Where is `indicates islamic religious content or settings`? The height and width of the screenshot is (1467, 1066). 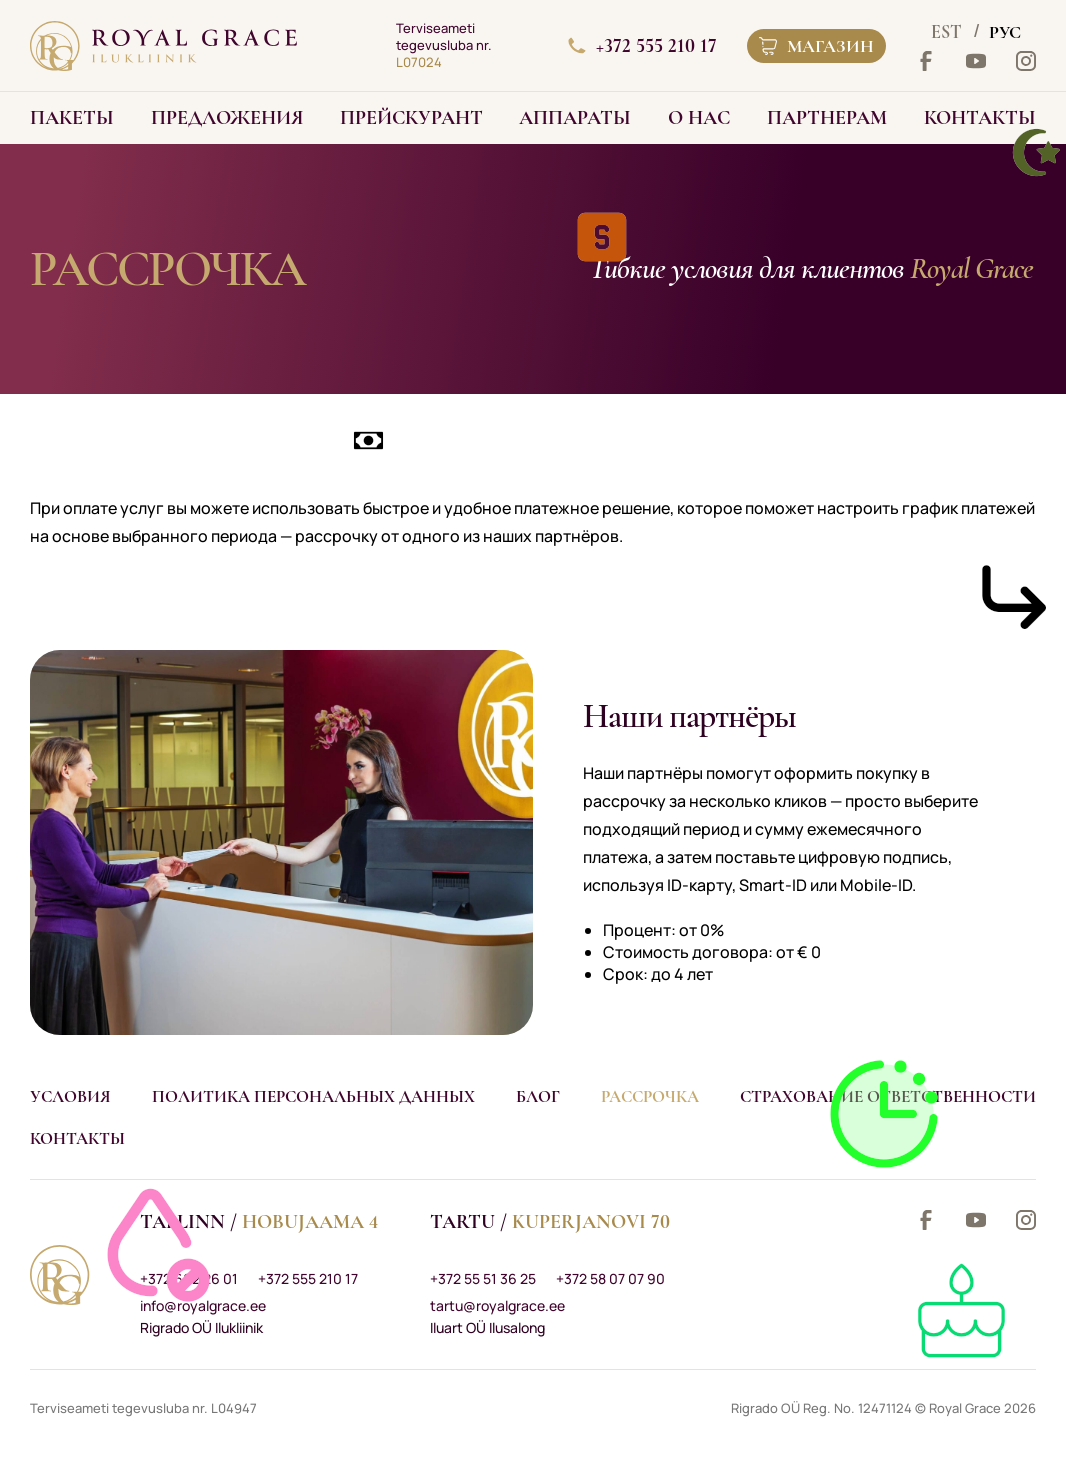
indicates islamic religious content or settings is located at coordinates (1036, 152).